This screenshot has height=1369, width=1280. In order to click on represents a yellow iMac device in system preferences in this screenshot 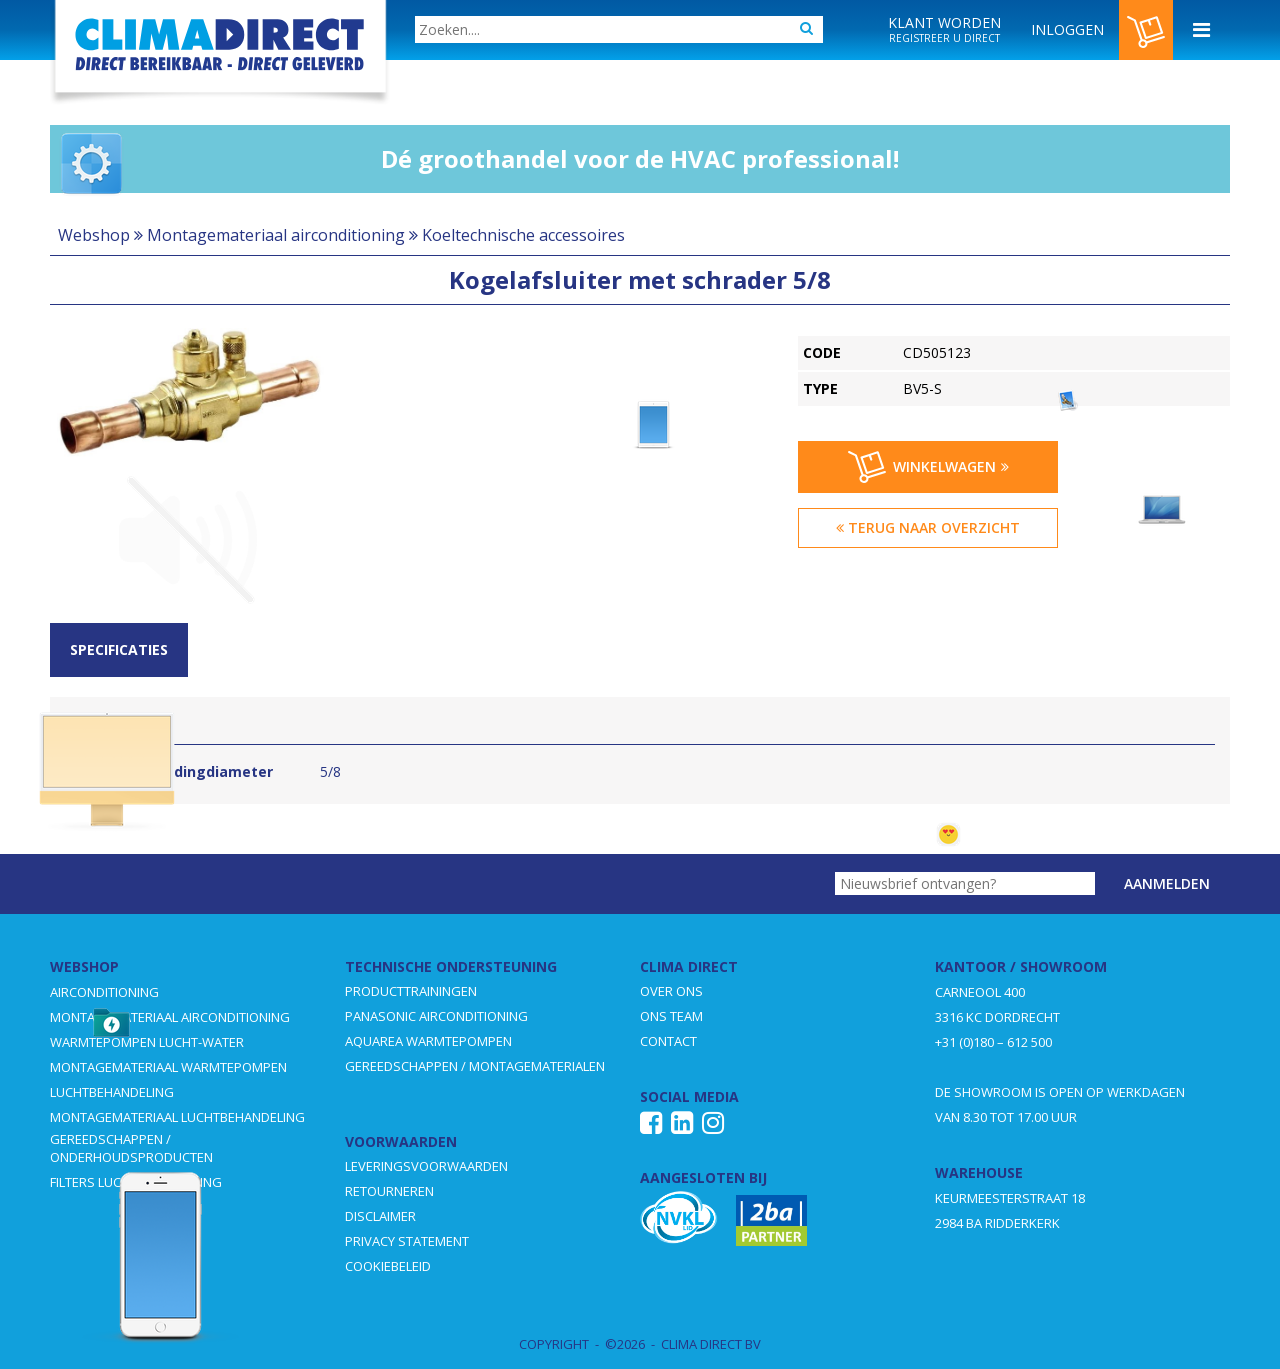, I will do `click(107, 767)`.